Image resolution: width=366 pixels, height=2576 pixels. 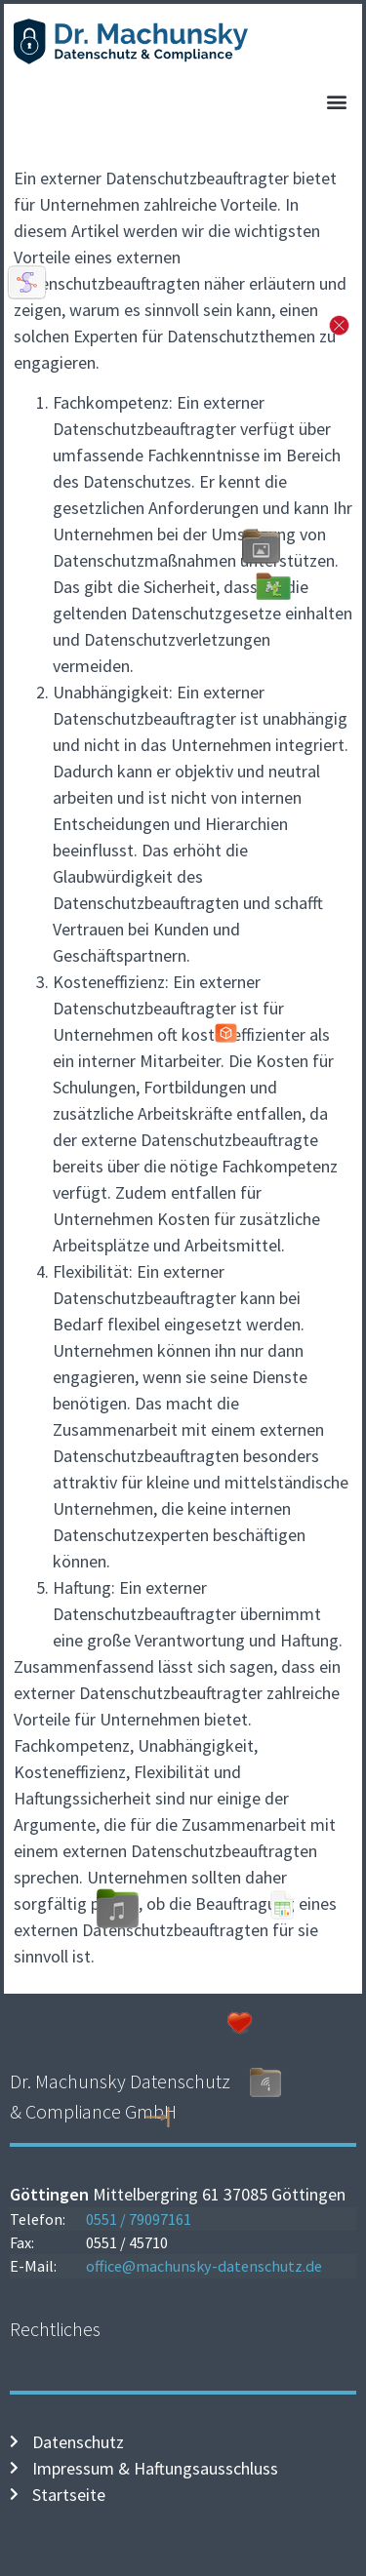 I want to click on open insync cloud sync folder, so click(x=265, y=2082).